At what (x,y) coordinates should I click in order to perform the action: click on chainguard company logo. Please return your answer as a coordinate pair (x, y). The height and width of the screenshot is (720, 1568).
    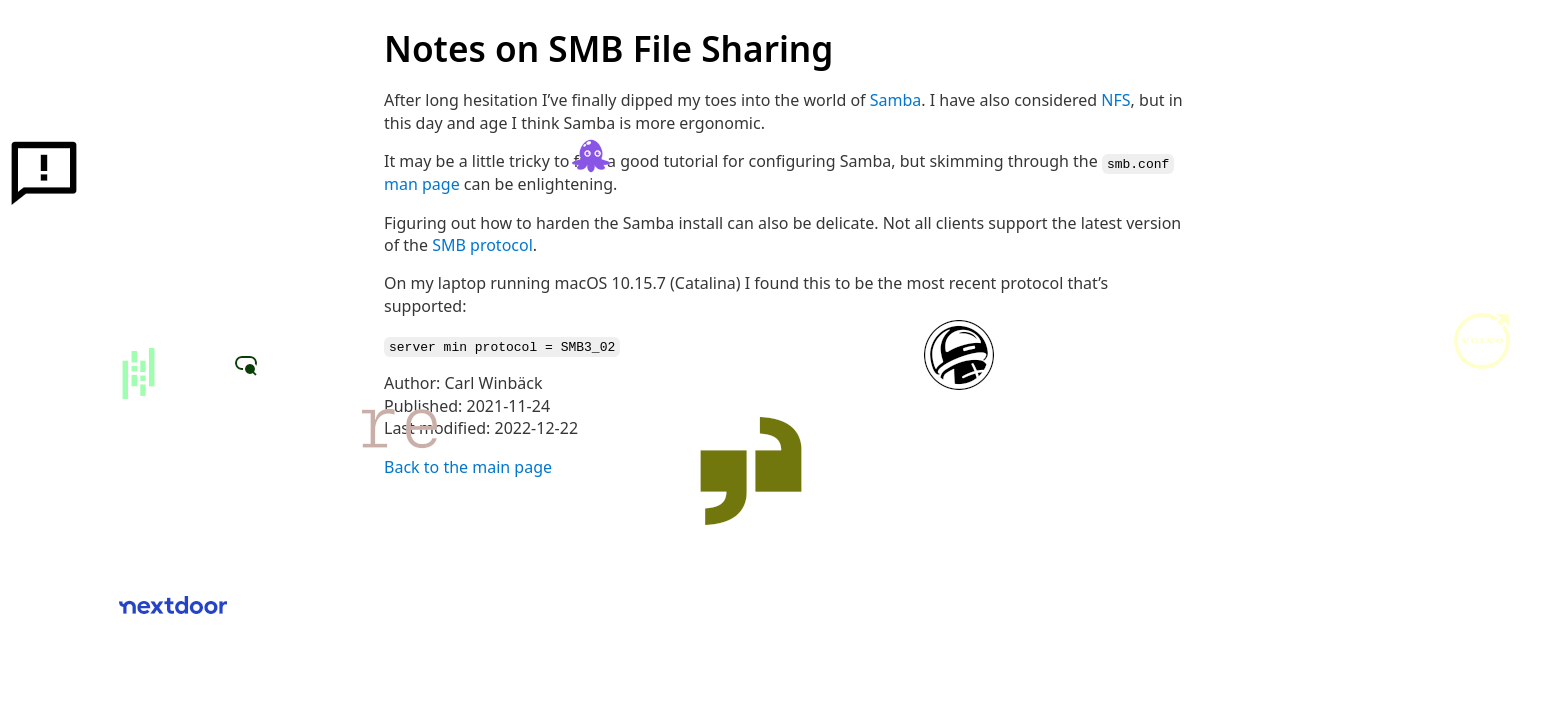
    Looking at the image, I should click on (591, 156).